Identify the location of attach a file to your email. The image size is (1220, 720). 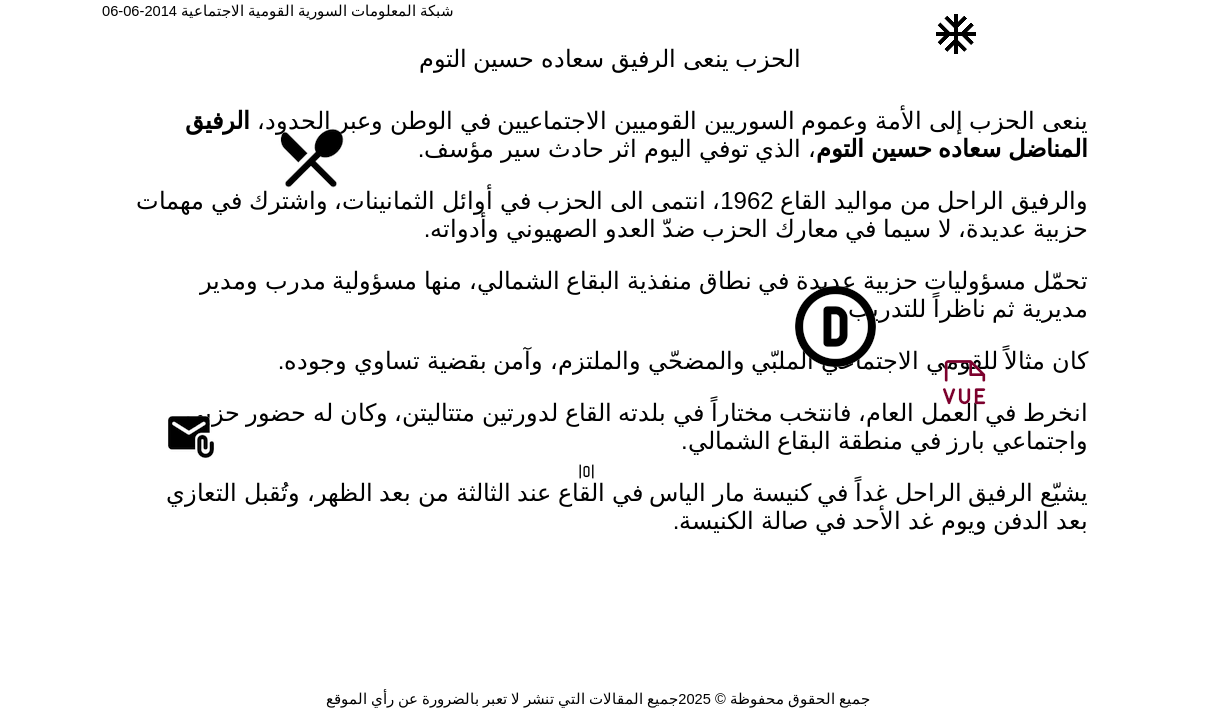
(191, 437).